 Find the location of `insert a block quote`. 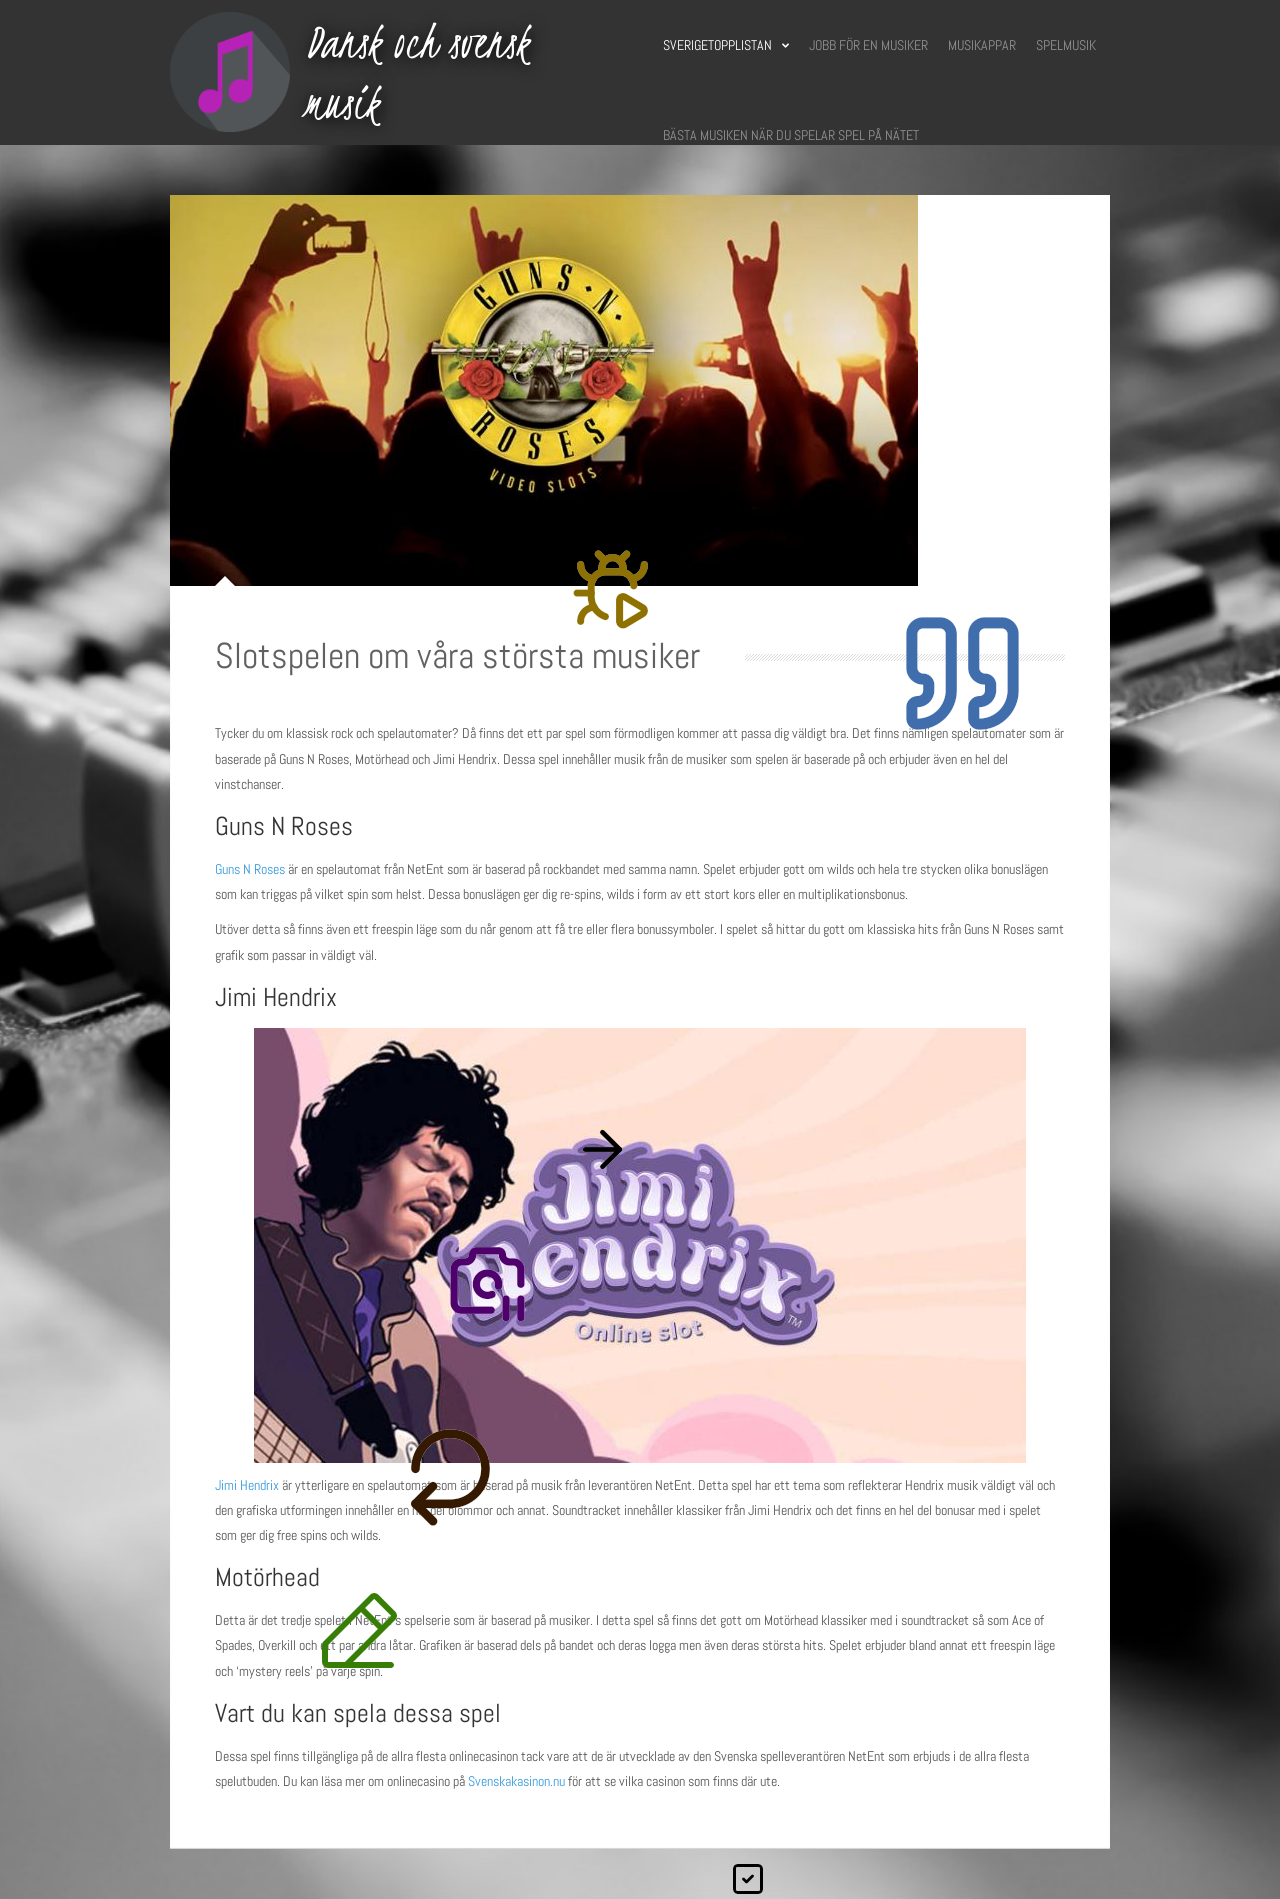

insert a block quote is located at coordinates (962, 673).